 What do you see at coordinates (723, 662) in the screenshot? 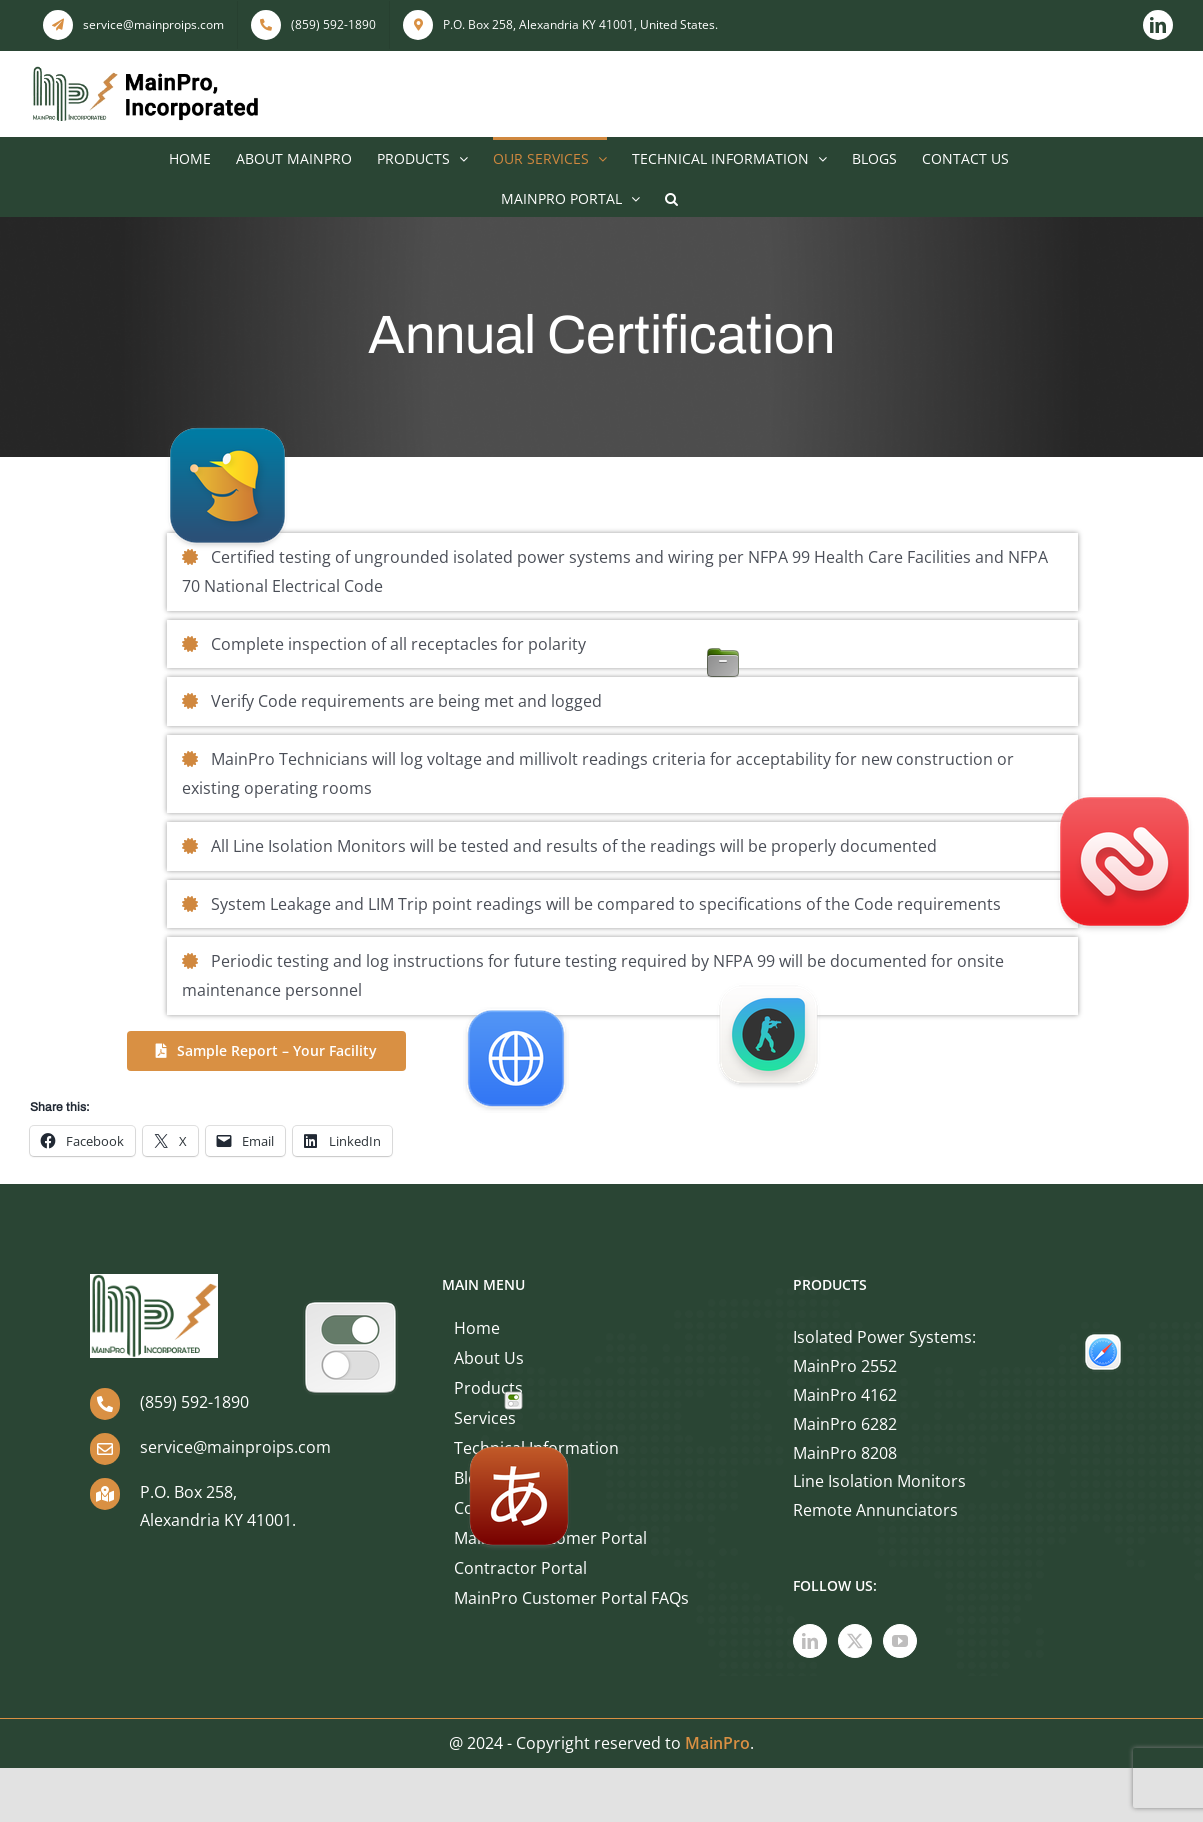
I see `open file manager application` at bounding box center [723, 662].